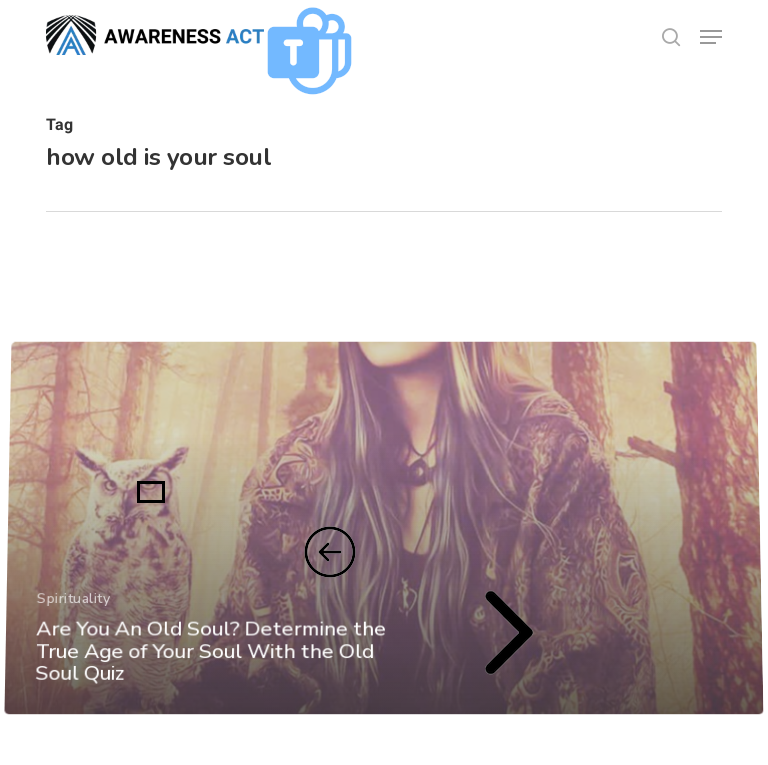 This screenshot has height=765, width=768. Describe the element at coordinates (309, 52) in the screenshot. I see `open microsoft teams` at that location.